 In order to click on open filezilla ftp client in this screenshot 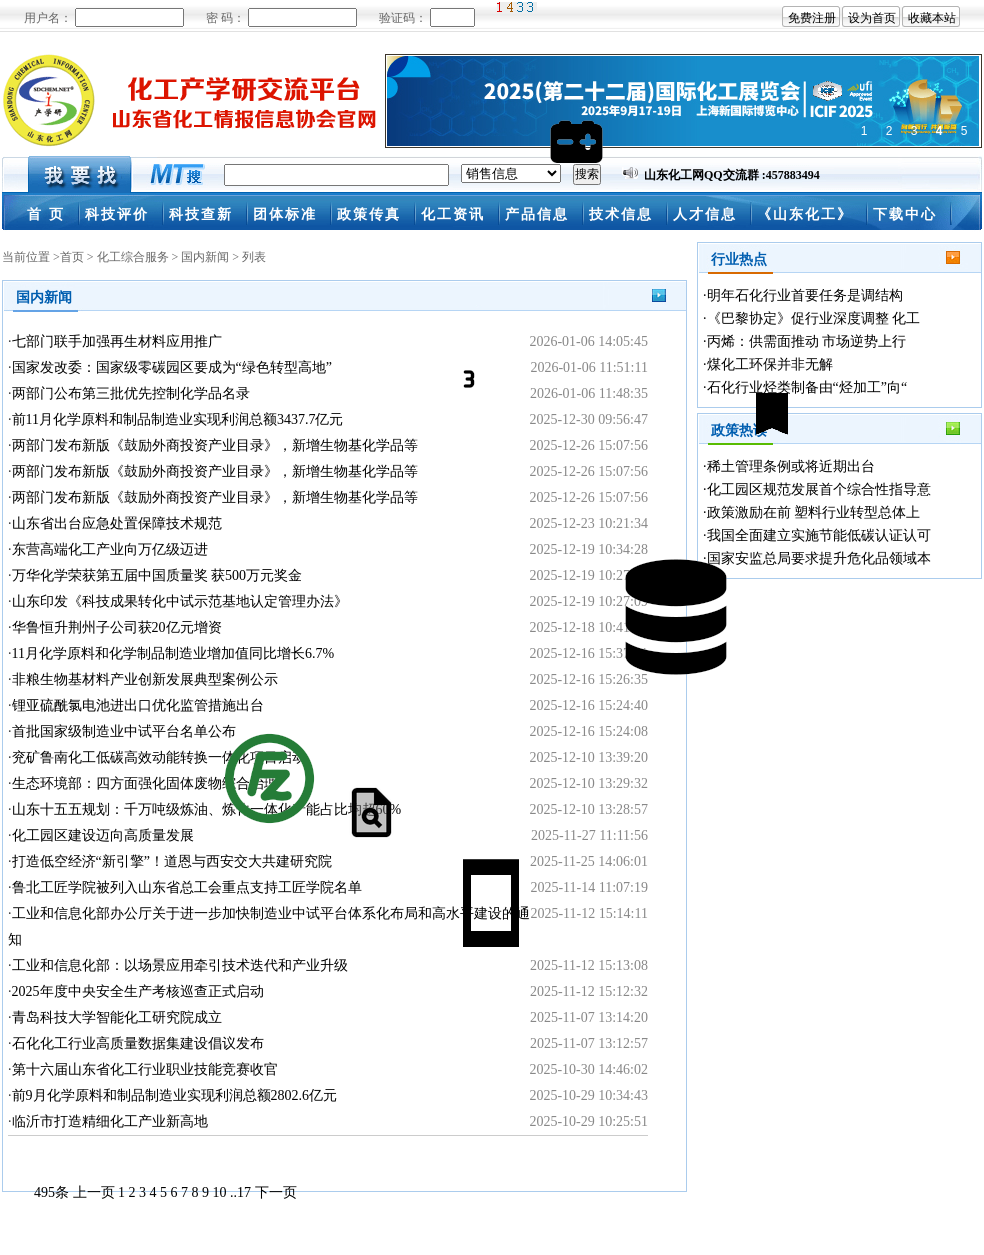, I will do `click(269, 778)`.